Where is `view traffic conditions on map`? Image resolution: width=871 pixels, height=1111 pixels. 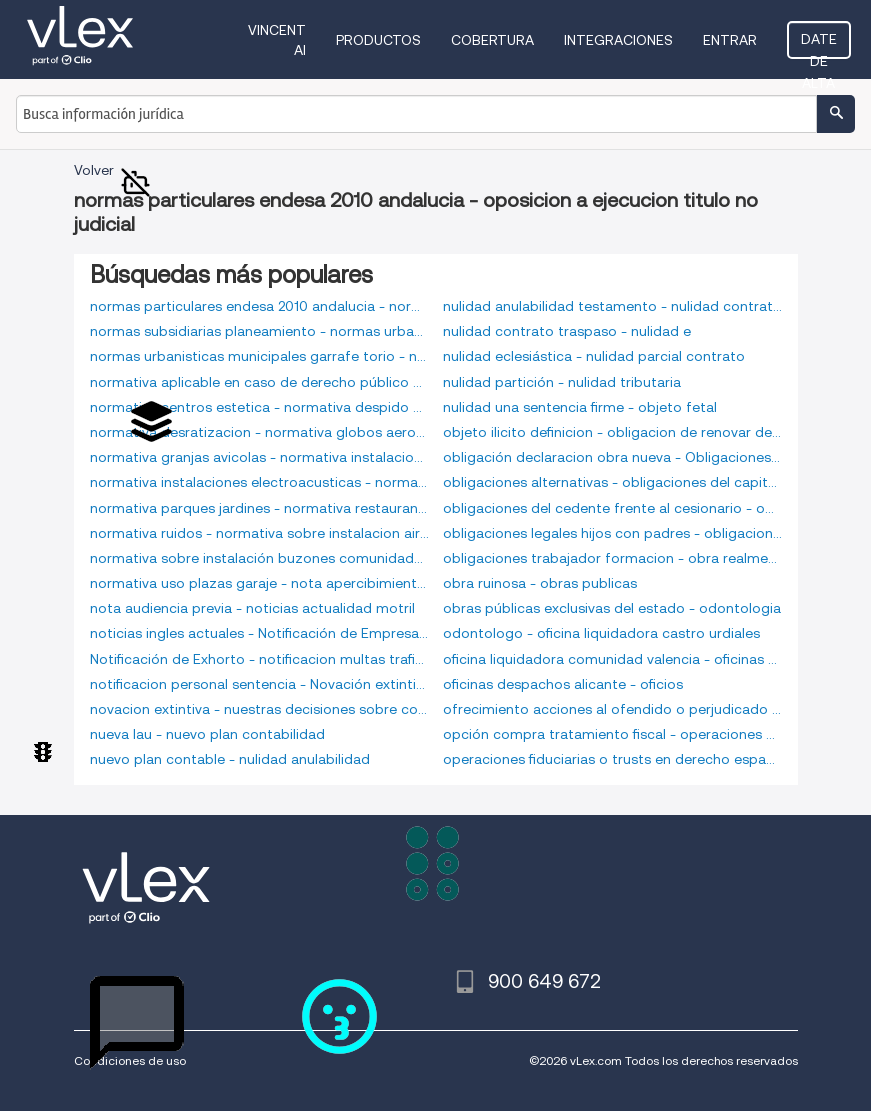
view traffic conditions on map is located at coordinates (43, 752).